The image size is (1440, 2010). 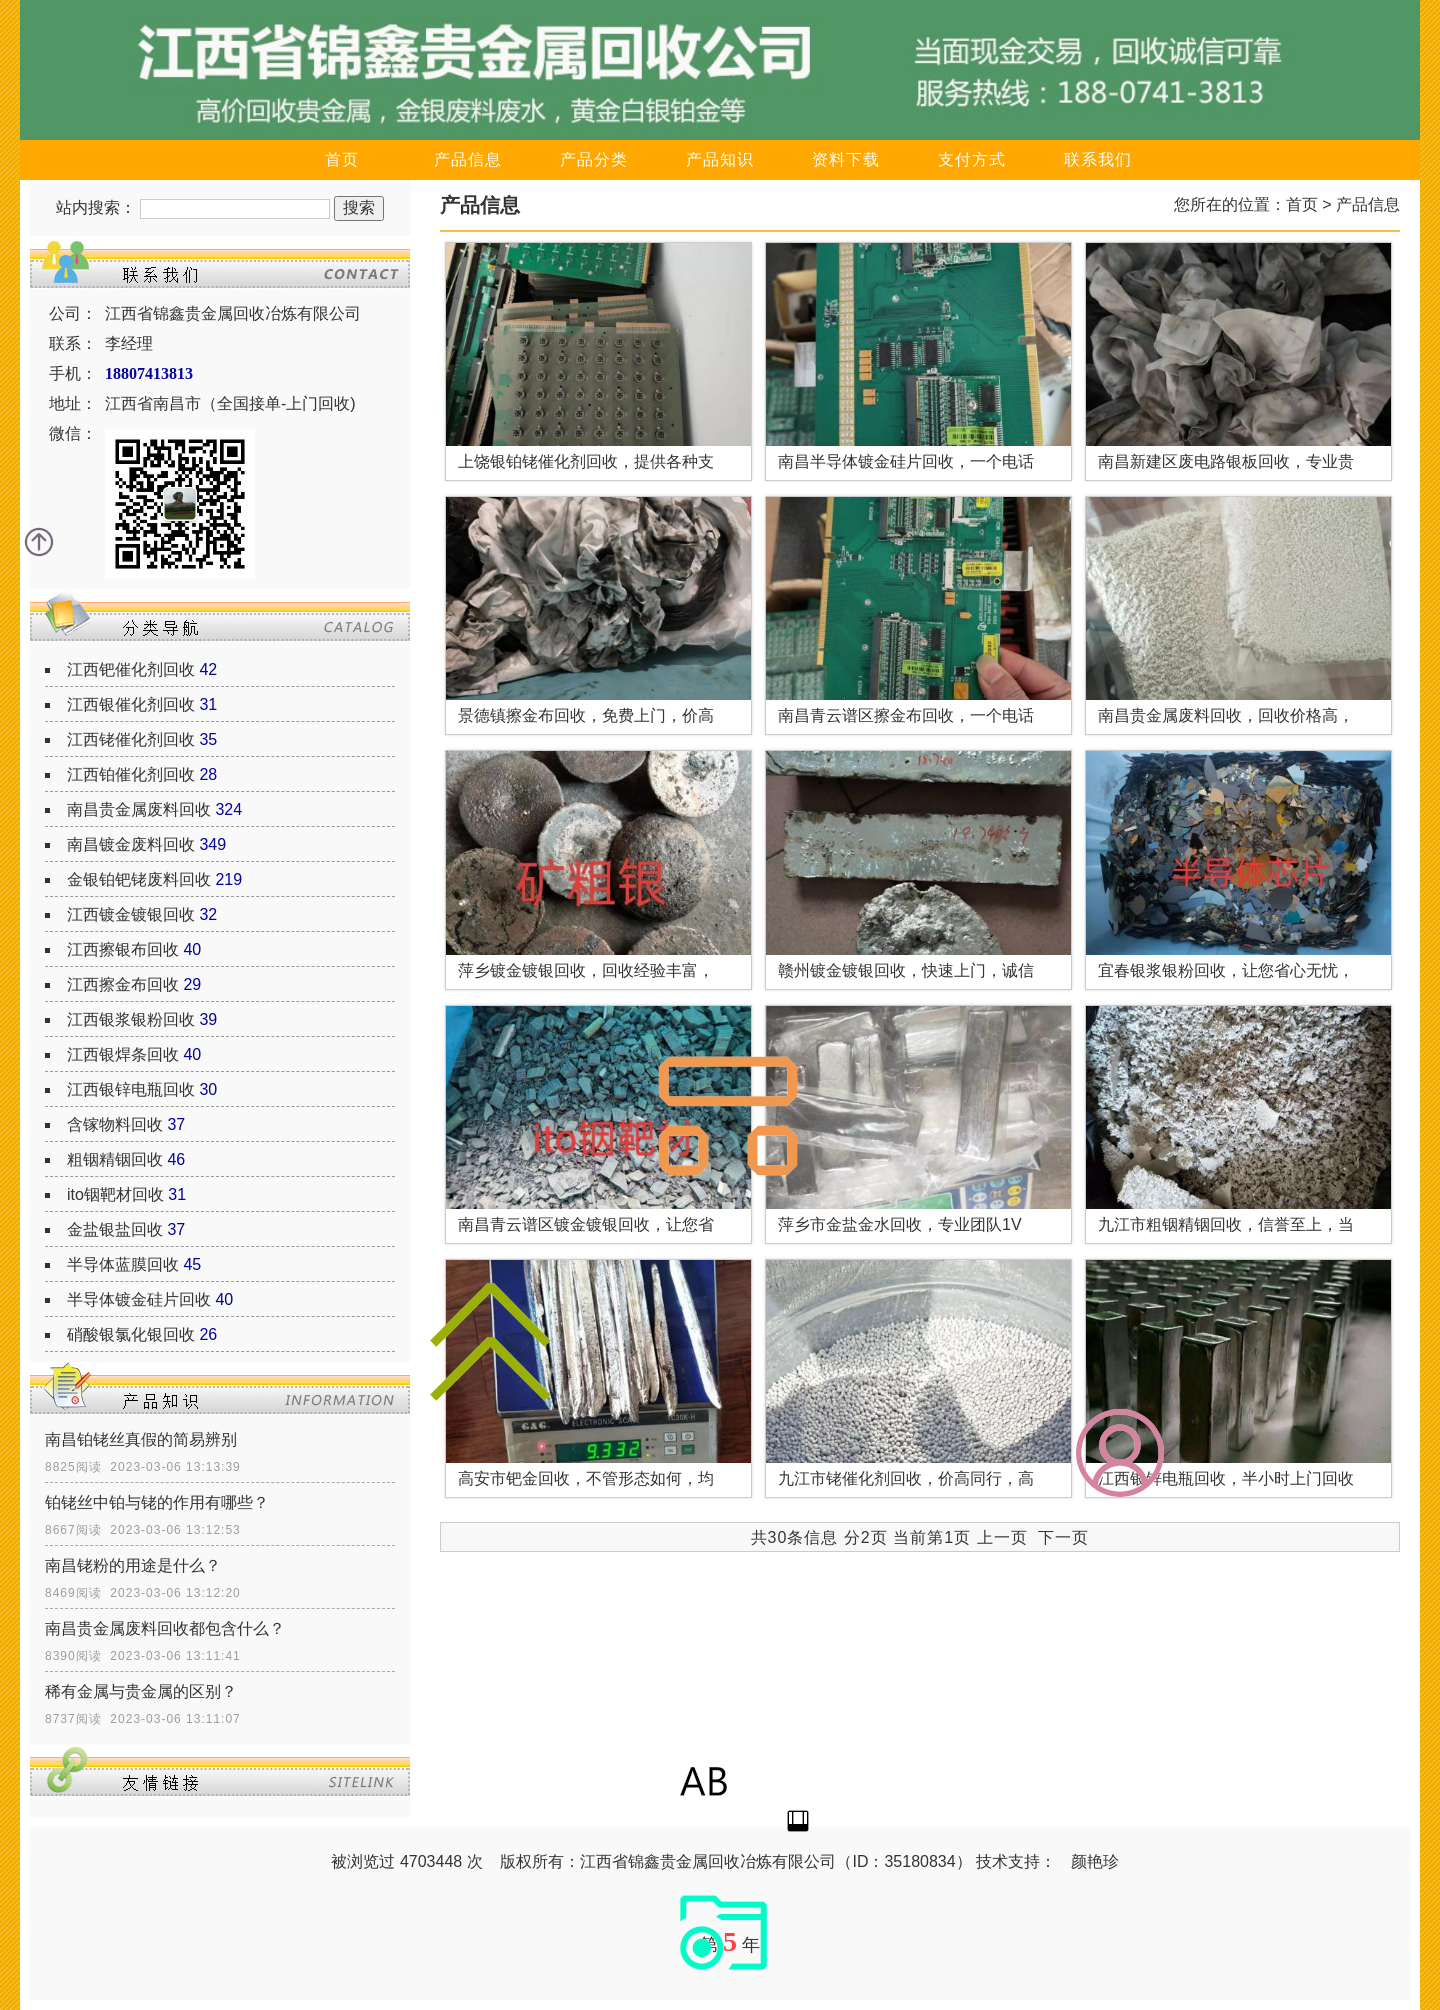 I want to click on toggle justified panel layout, so click(x=798, y=1821).